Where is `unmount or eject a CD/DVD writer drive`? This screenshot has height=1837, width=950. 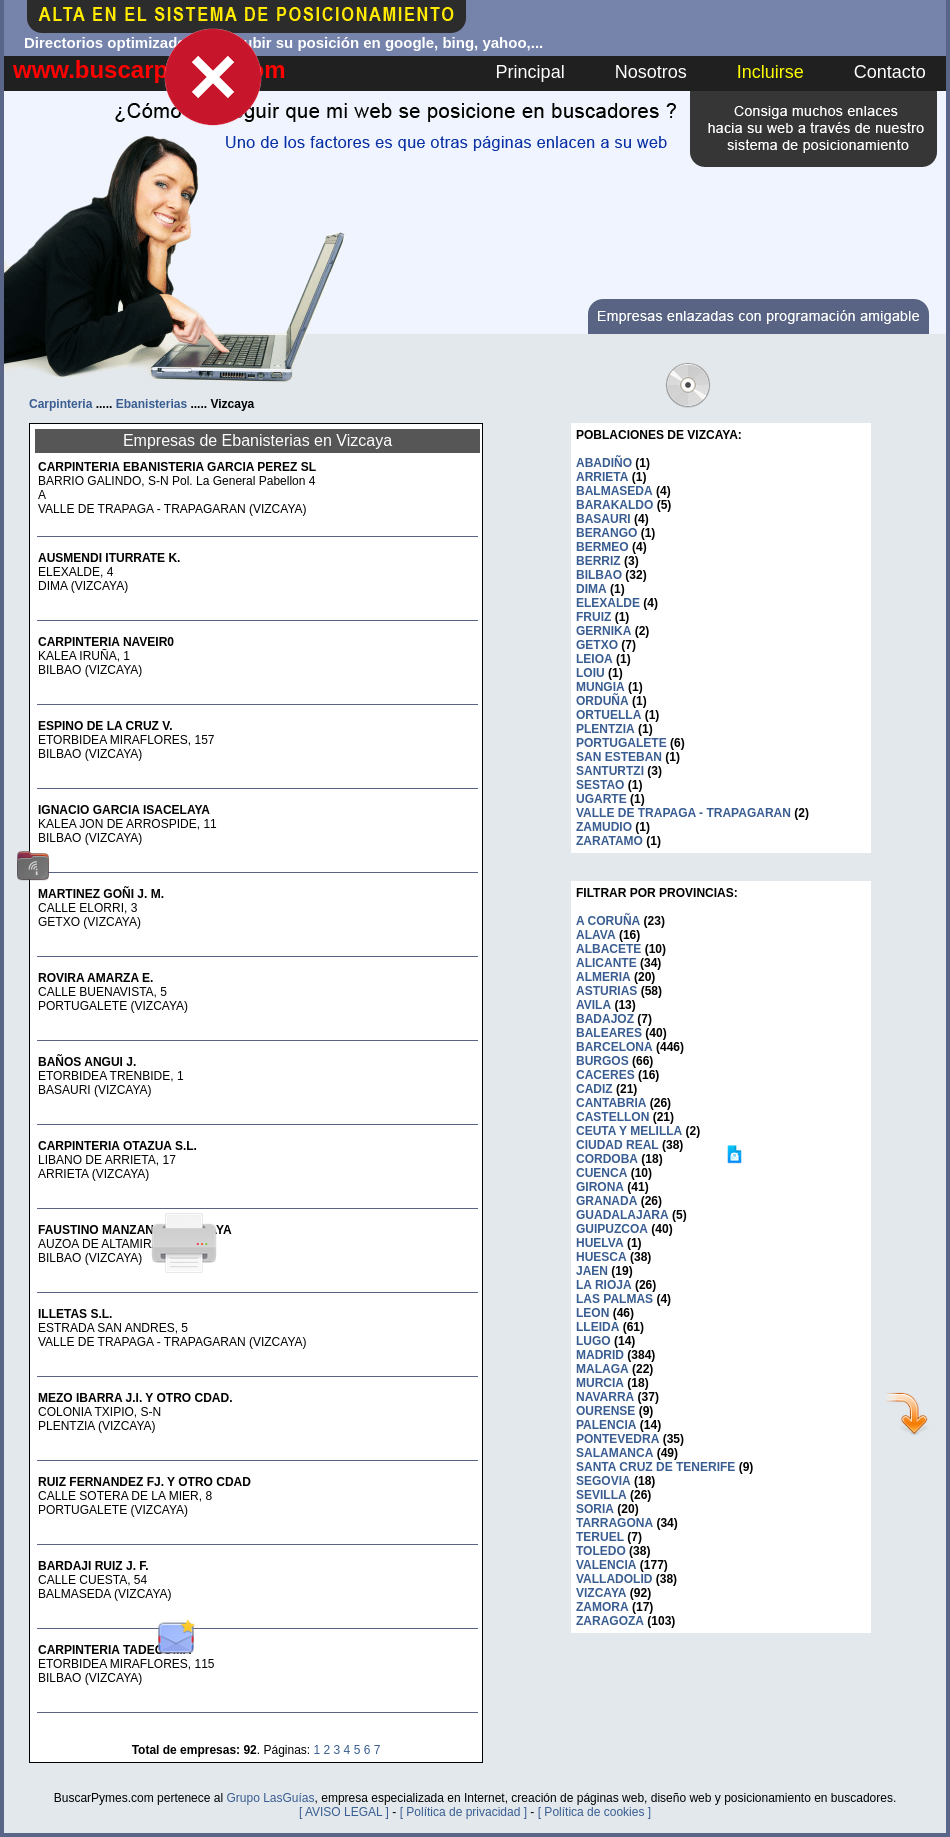
unmount or eject a CD/DVD writer drive is located at coordinates (688, 385).